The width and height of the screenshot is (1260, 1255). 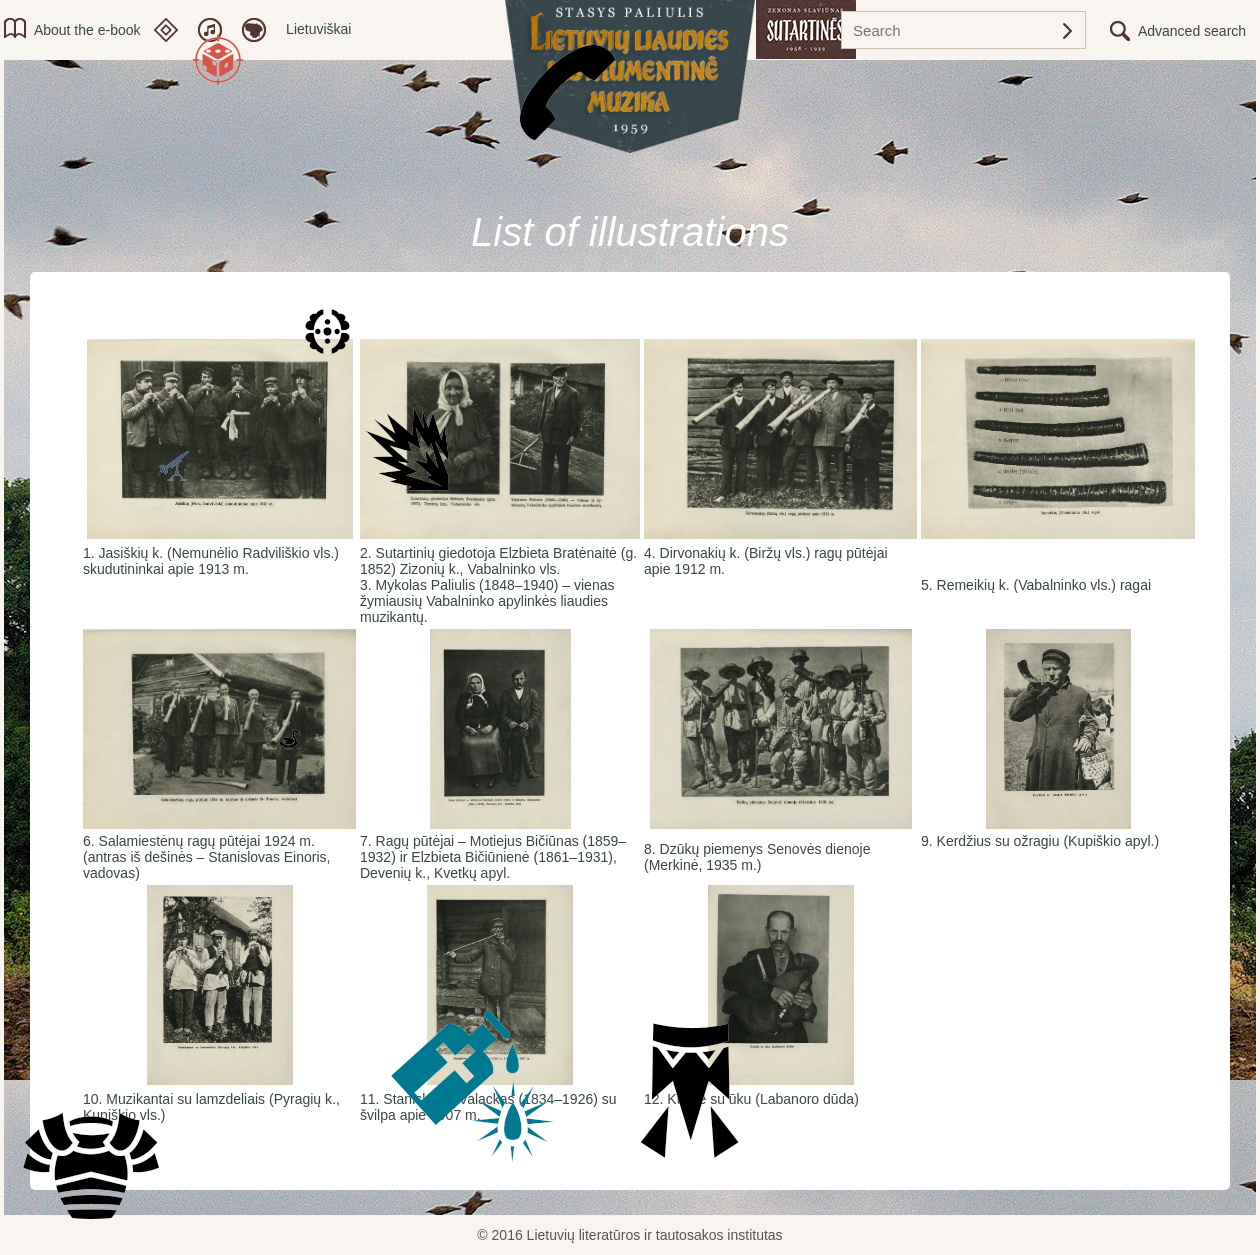 What do you see at coordinates (472, 1086) in the screenshot?
I see `use holy water item in game` at bounding box center [472, 1086].